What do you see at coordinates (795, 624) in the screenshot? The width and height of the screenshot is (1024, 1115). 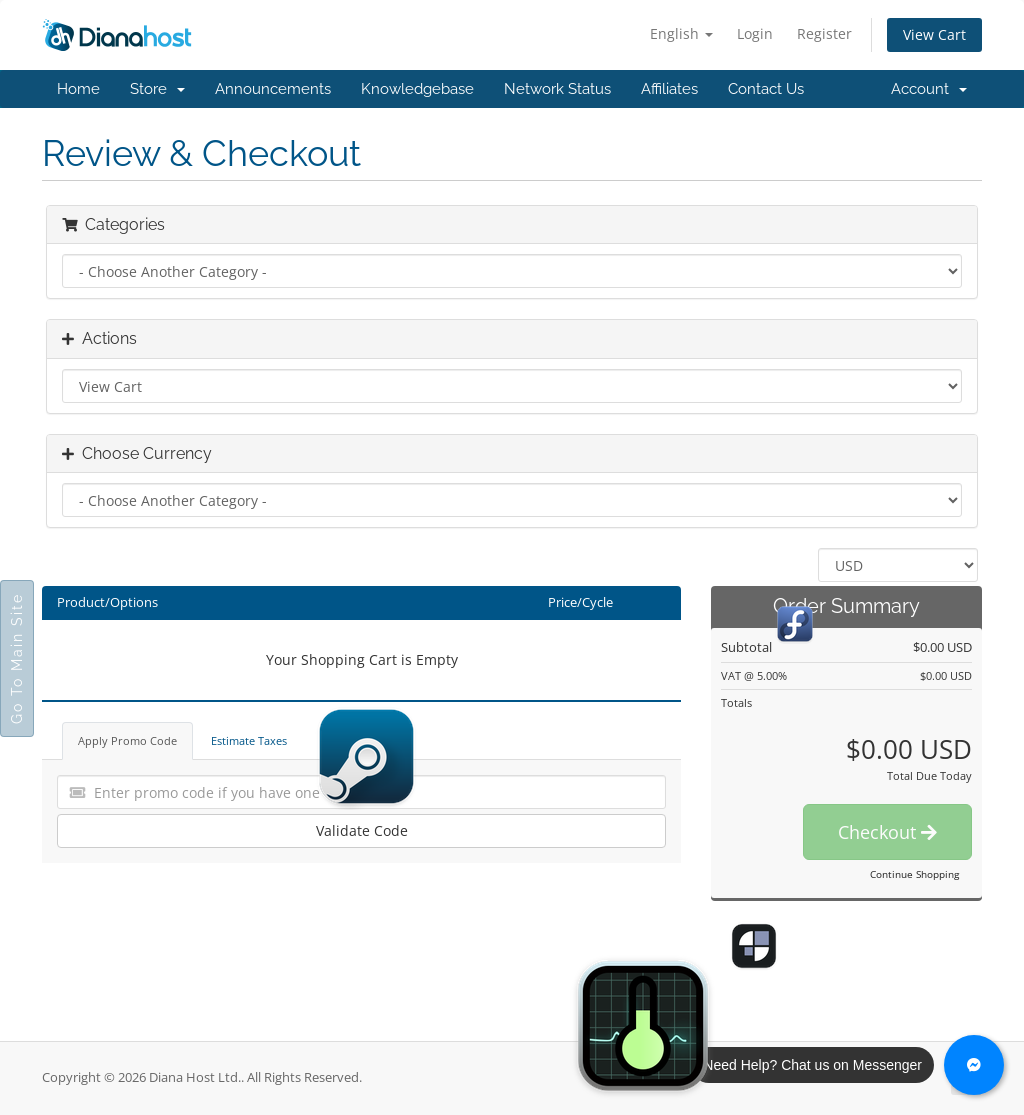 I see `open the fedora linux application` at bounding box center [795, 624].